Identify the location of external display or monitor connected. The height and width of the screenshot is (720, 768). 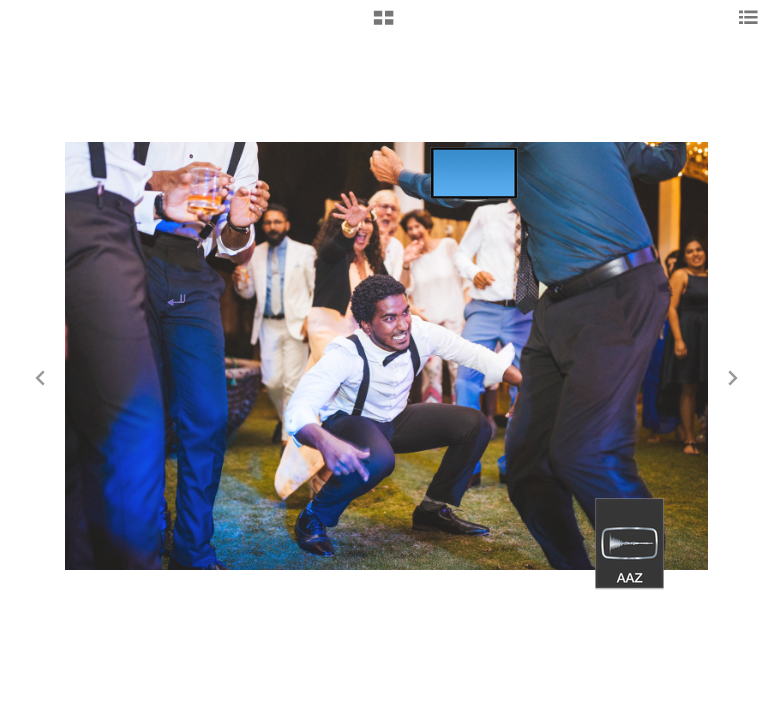
(474, 173).